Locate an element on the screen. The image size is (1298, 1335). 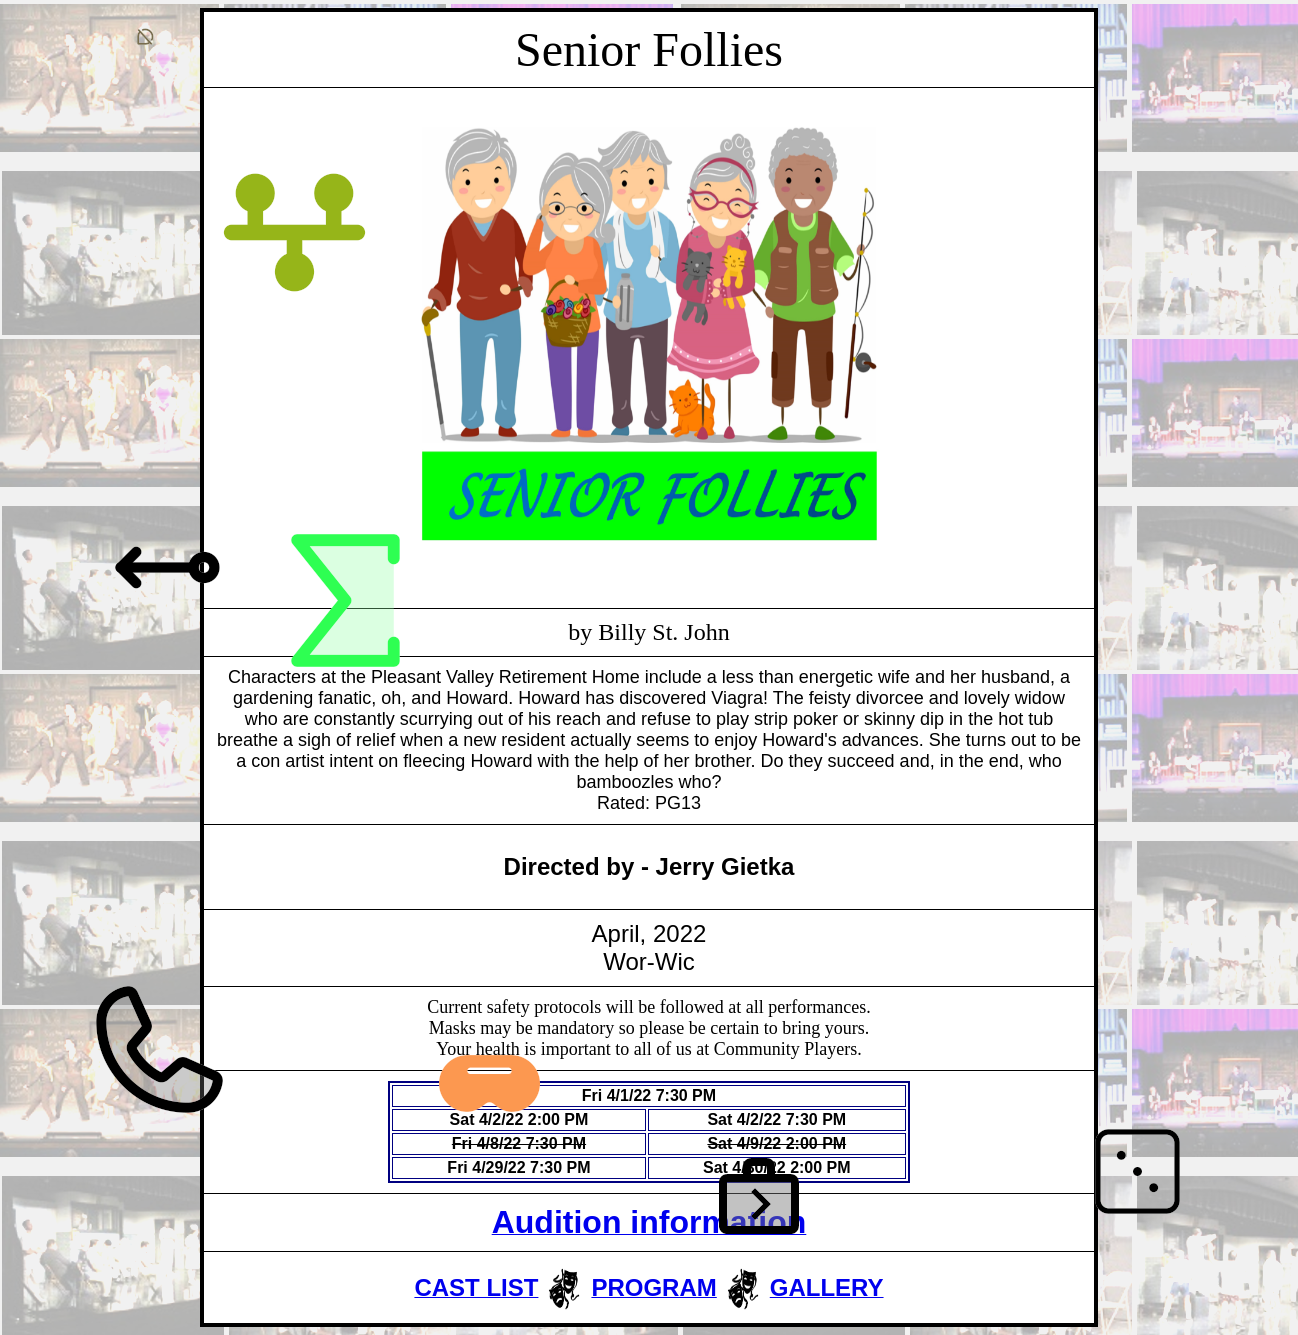
calculate sum or total is located at coordinates (345, 600).